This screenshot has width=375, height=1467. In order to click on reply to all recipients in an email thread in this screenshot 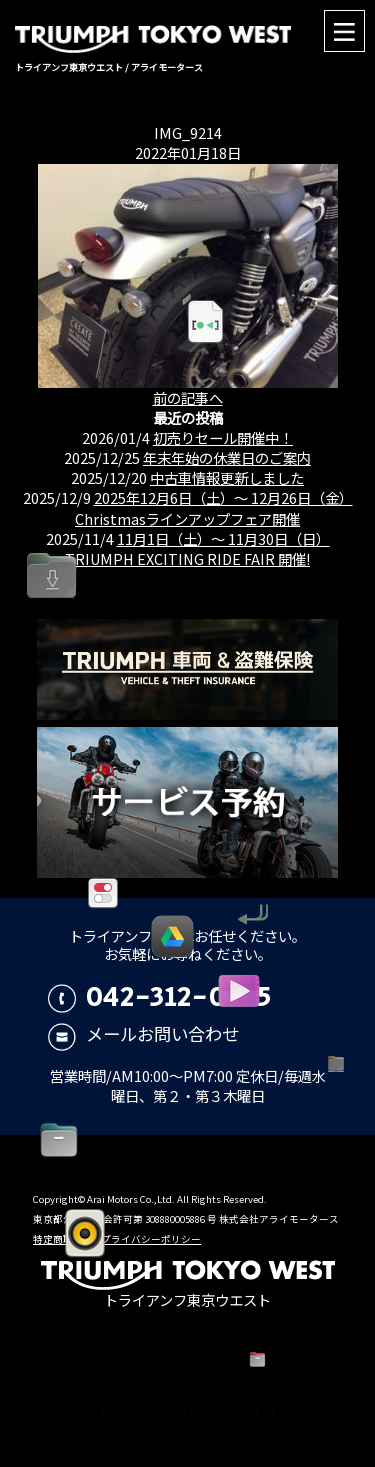, I will do `click(252, 912)`.